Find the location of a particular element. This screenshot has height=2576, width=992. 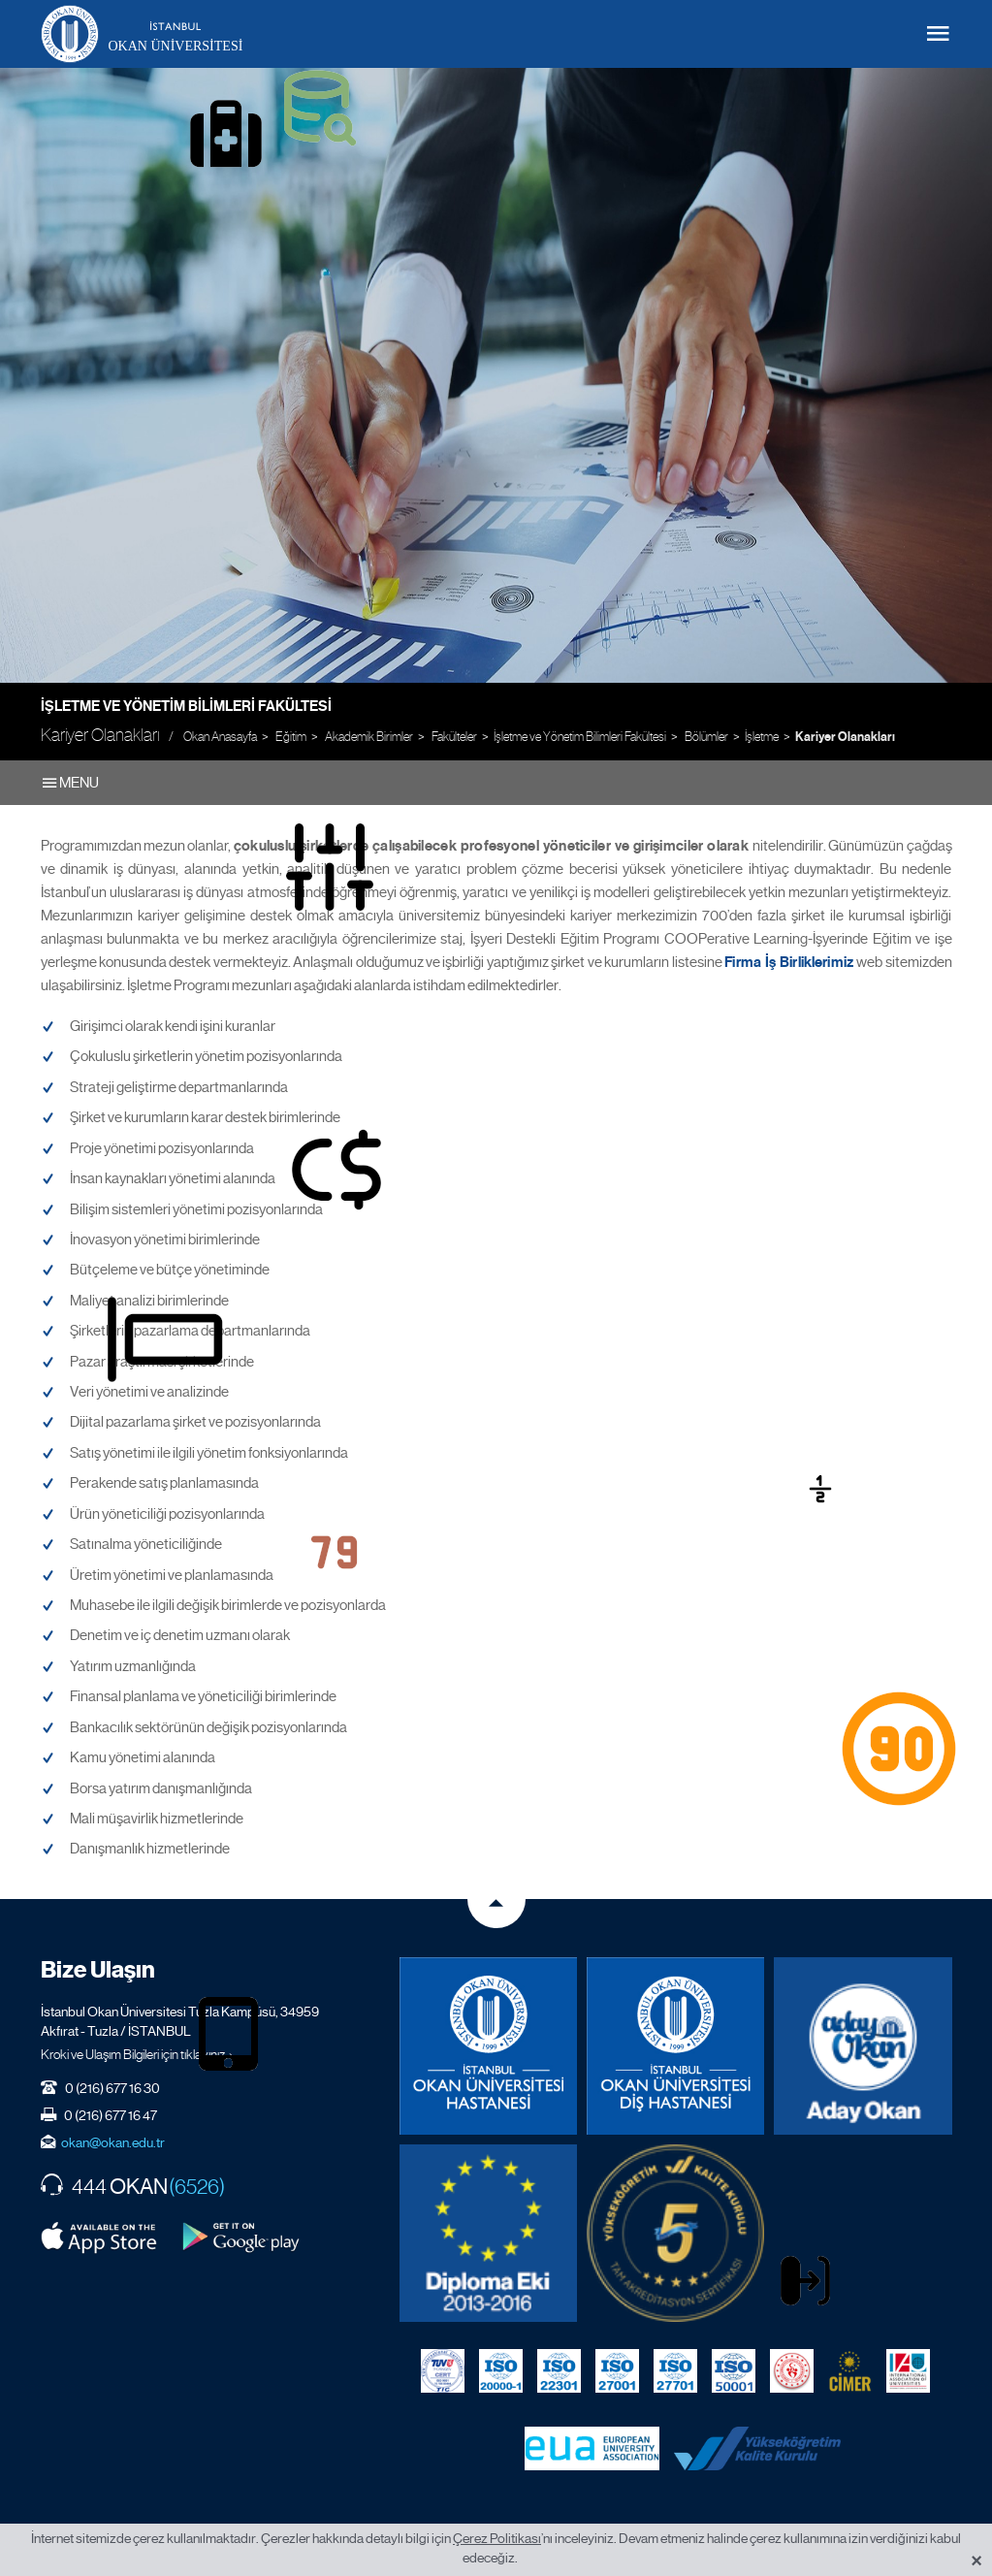

move element to the right is located at coordinates (805, 2280).